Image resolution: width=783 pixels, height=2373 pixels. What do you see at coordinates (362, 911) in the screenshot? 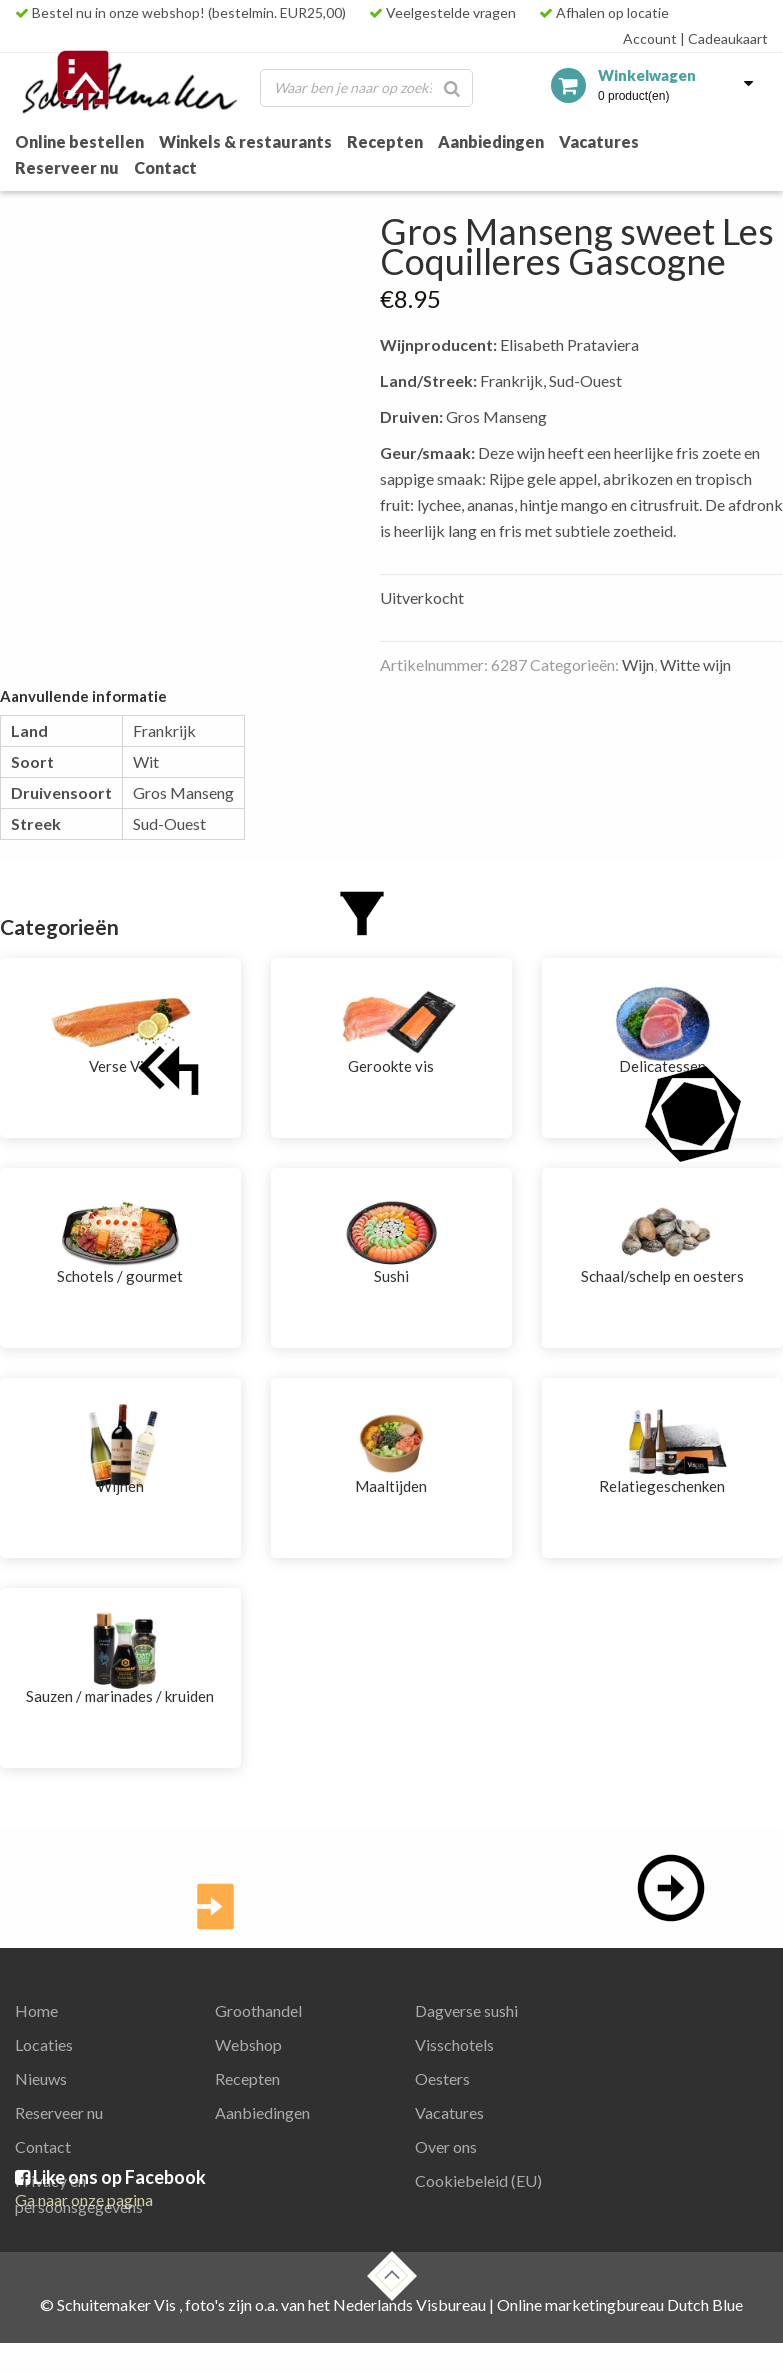
I see `filter list or search results` at bounding box center [362, 911].